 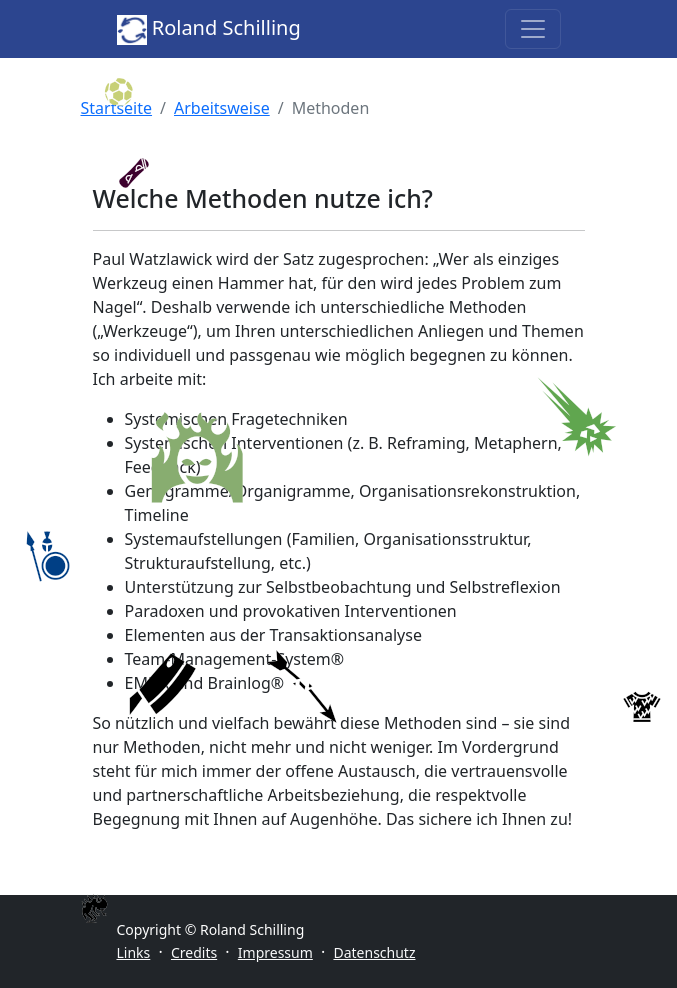 I want to click on access snowboarding or winter sports content, so click(x=134, y=173).